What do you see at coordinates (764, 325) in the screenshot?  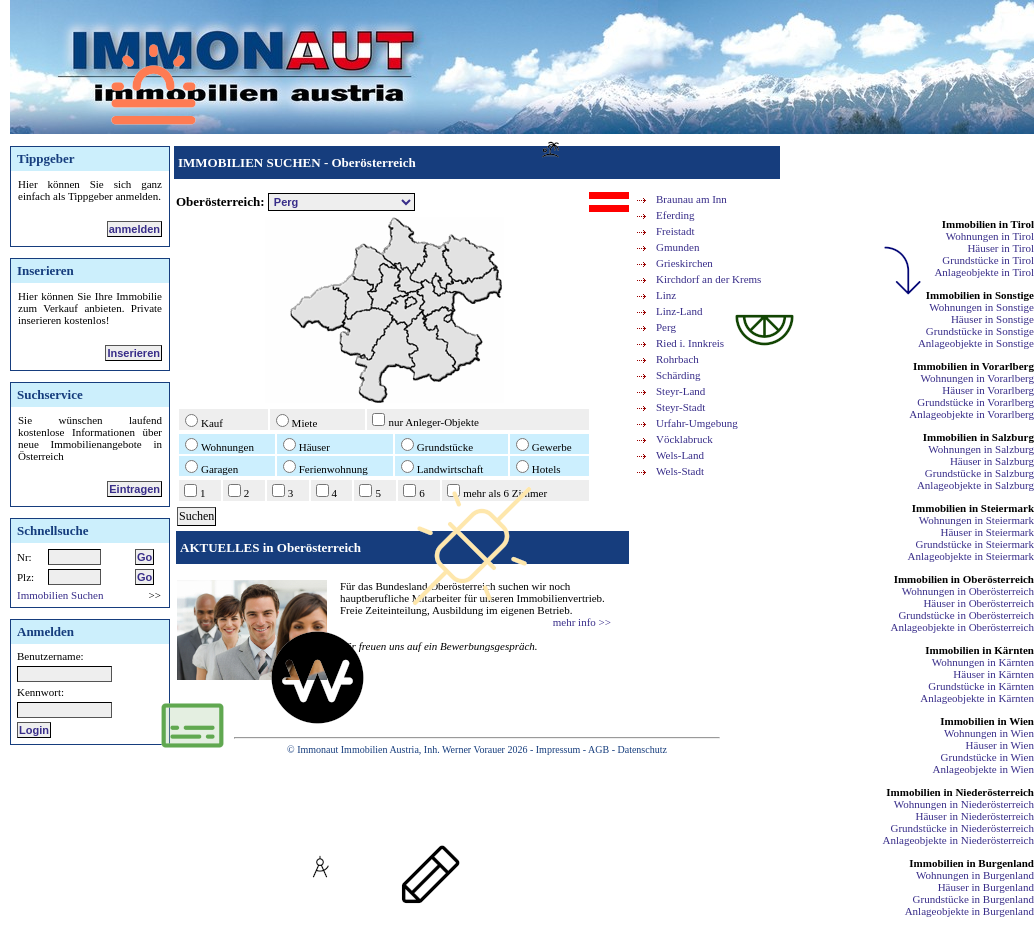 I see `indicates citrus or fruit-related content` at bounding box center [764, 325].